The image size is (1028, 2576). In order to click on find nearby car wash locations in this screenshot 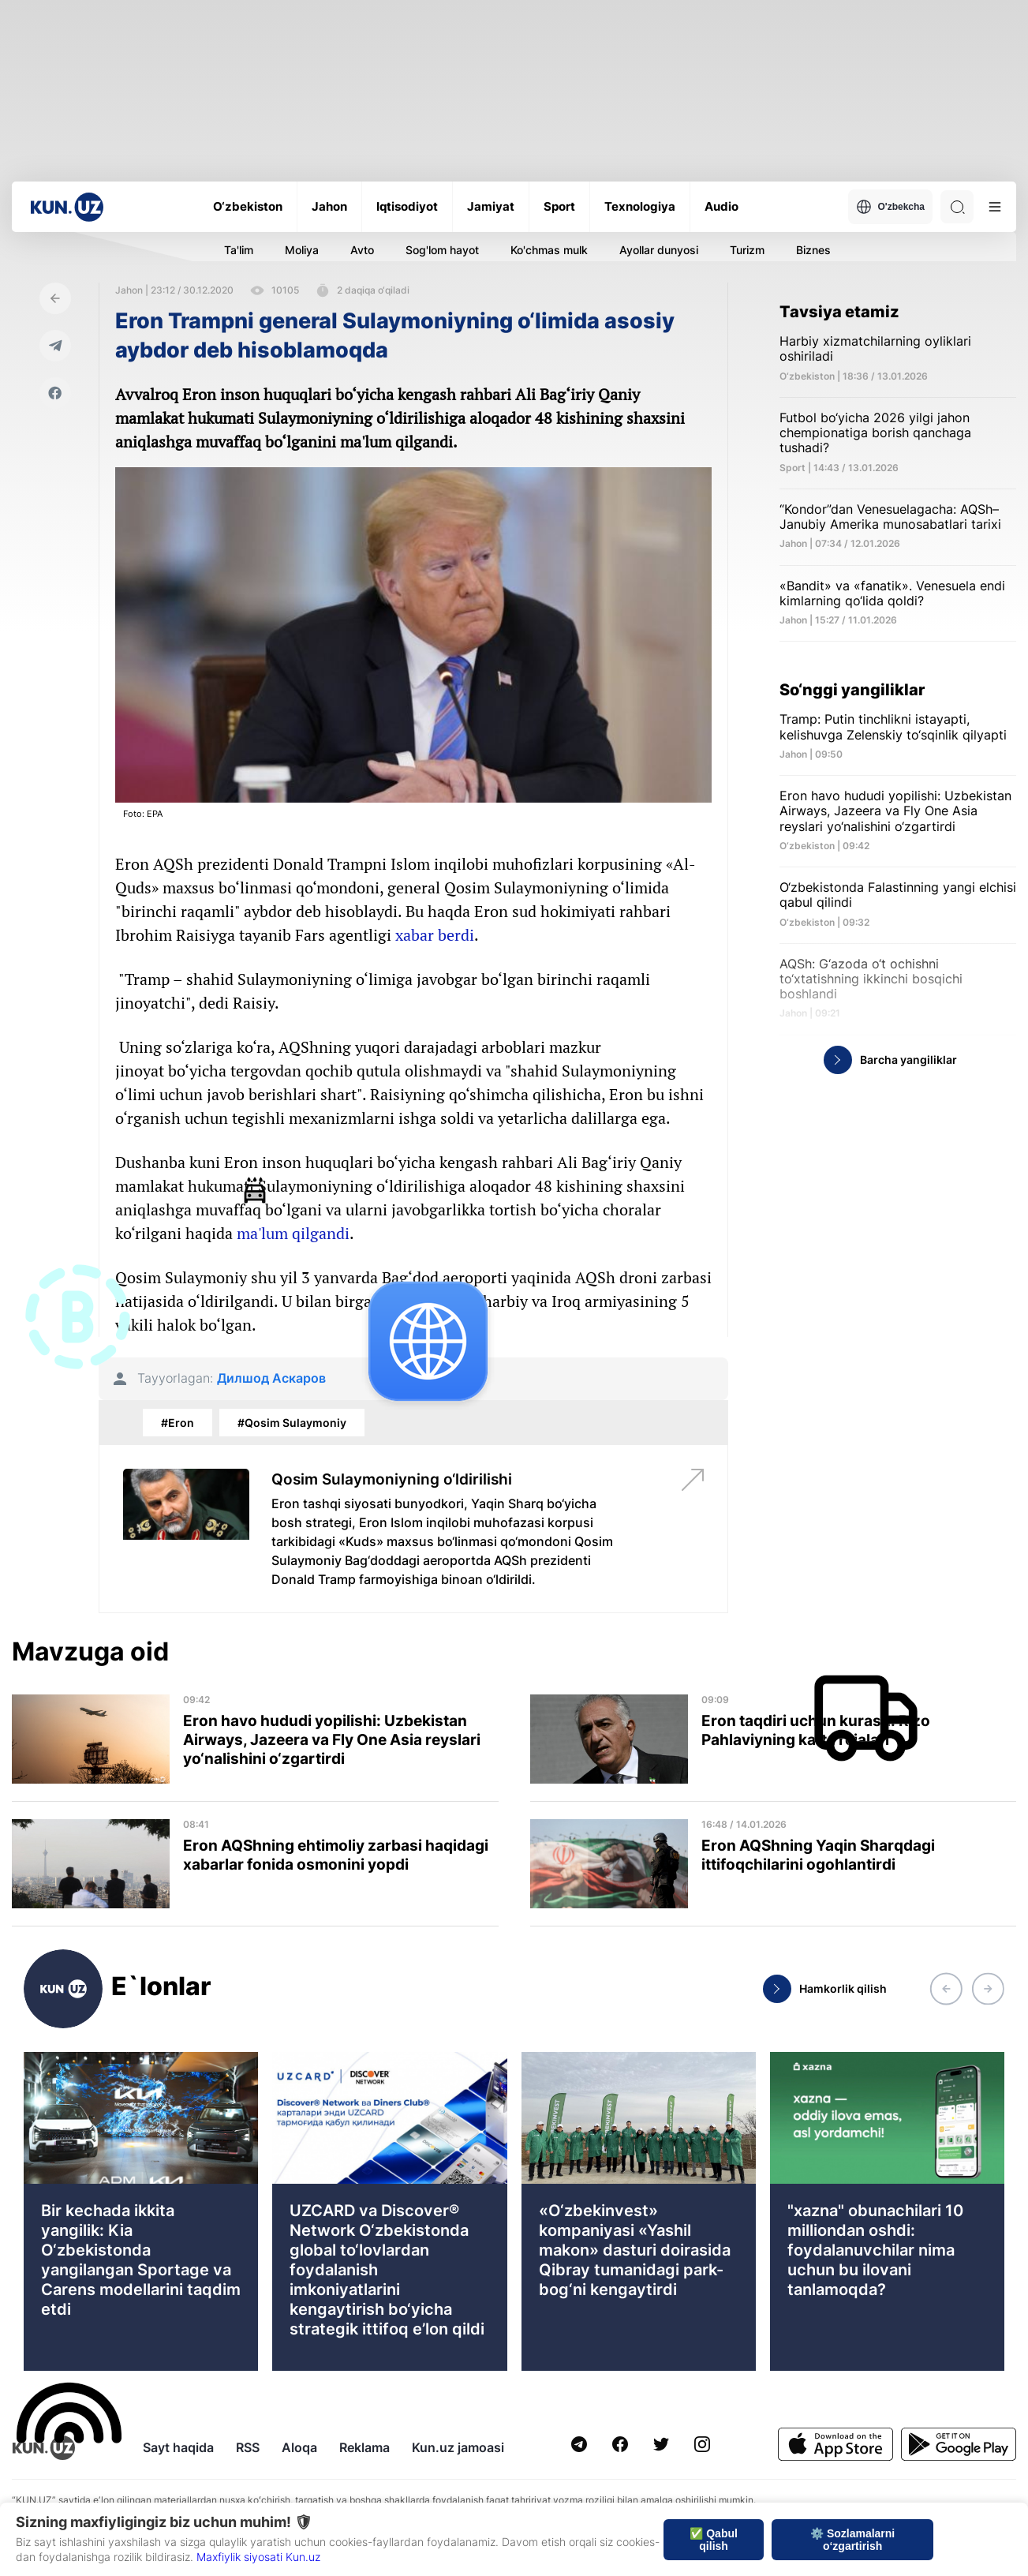, I will do `click(255, 1190)`.